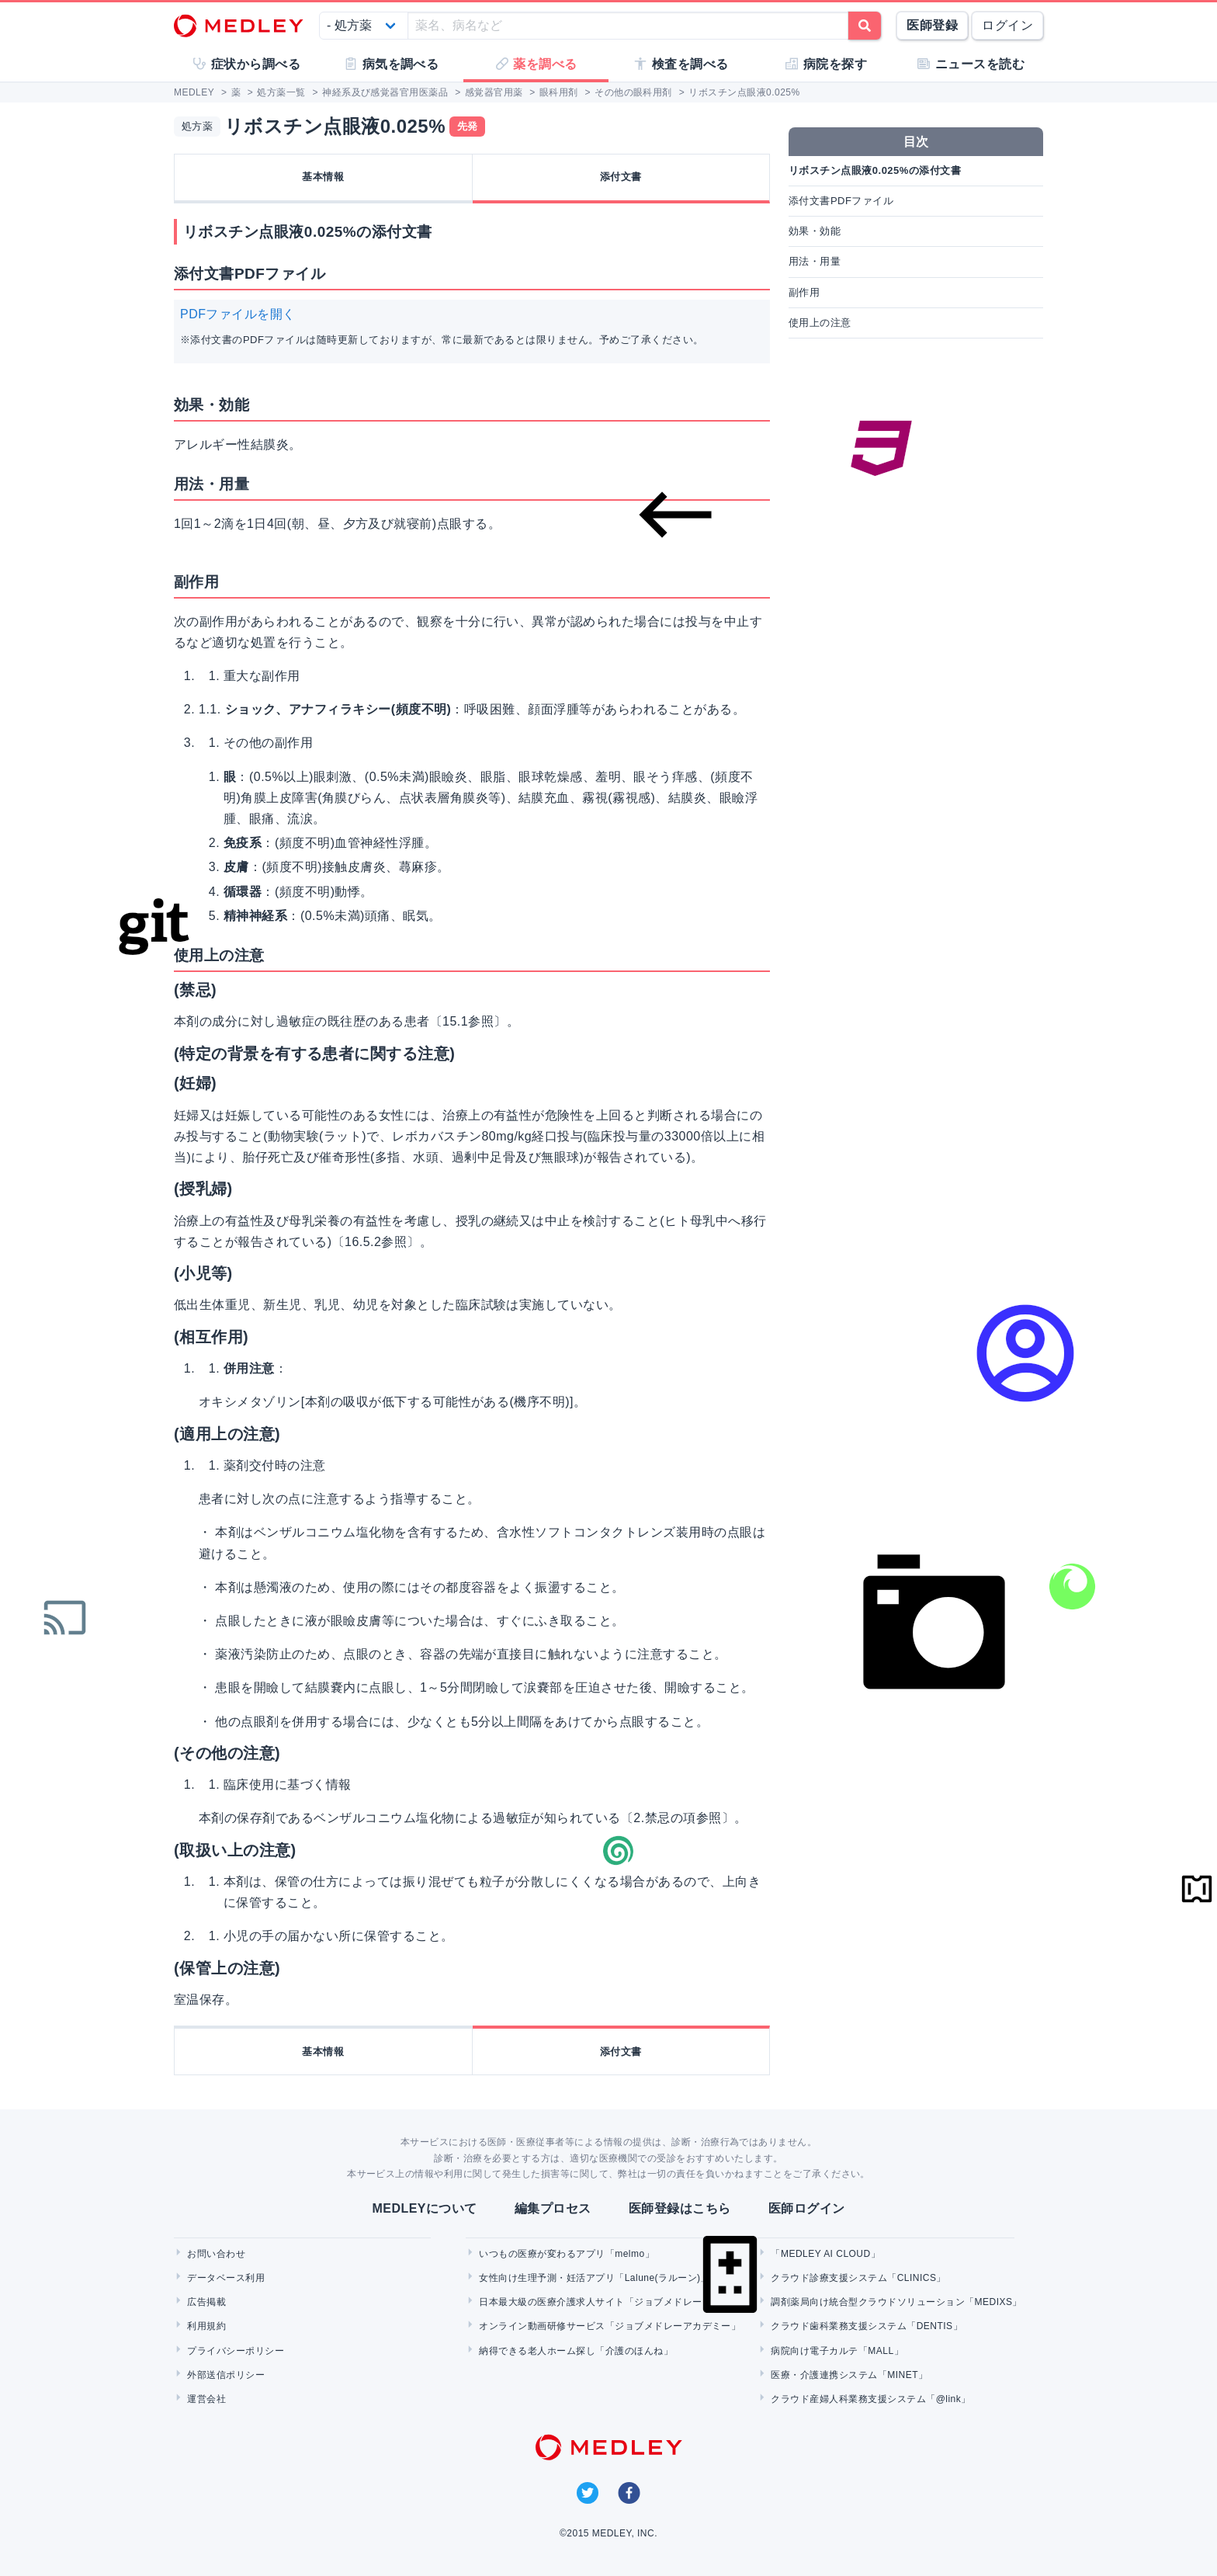  Describe the element at coordinates (154, 926) in the screenshot. I see `git version control system logo` at that location.